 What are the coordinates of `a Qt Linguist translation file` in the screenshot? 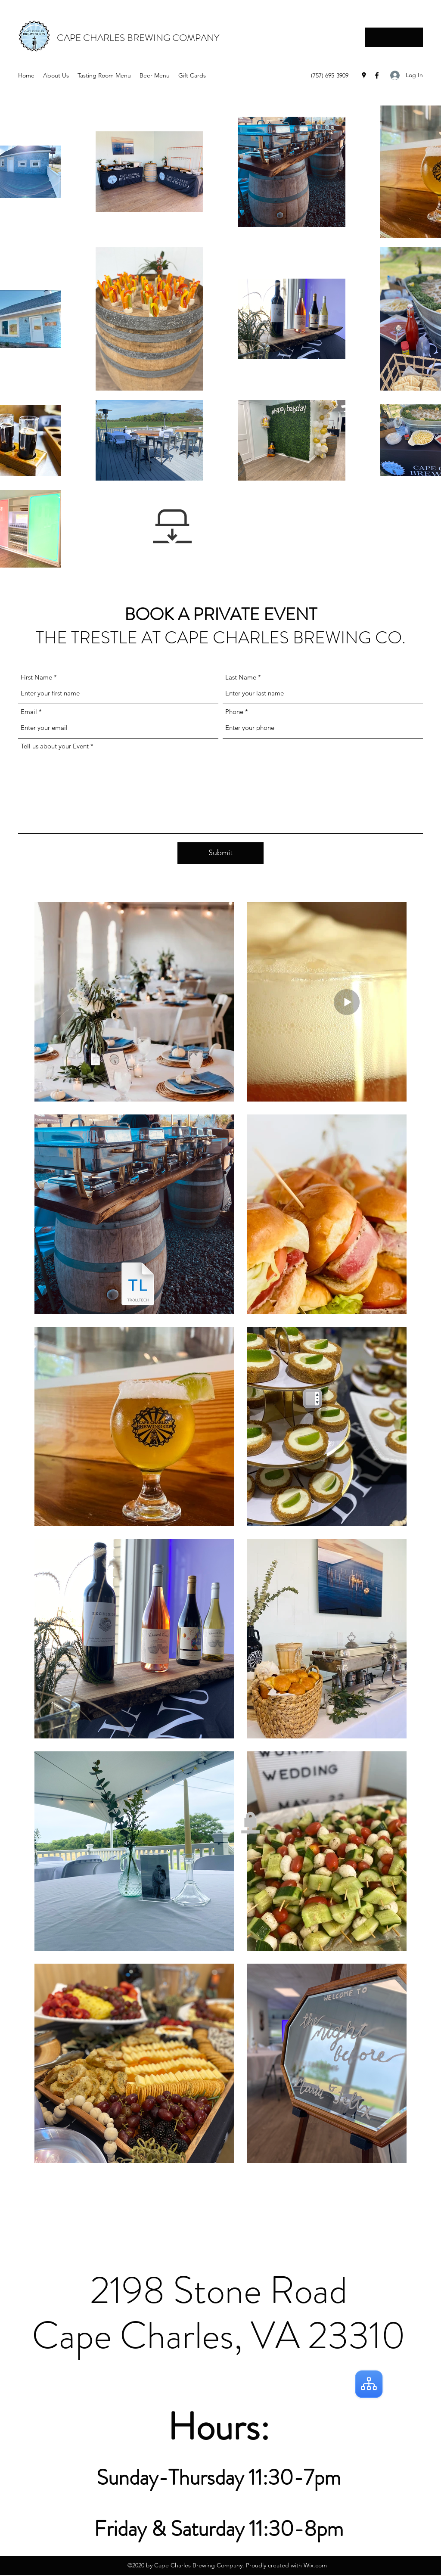 It's located at (138, 1285).